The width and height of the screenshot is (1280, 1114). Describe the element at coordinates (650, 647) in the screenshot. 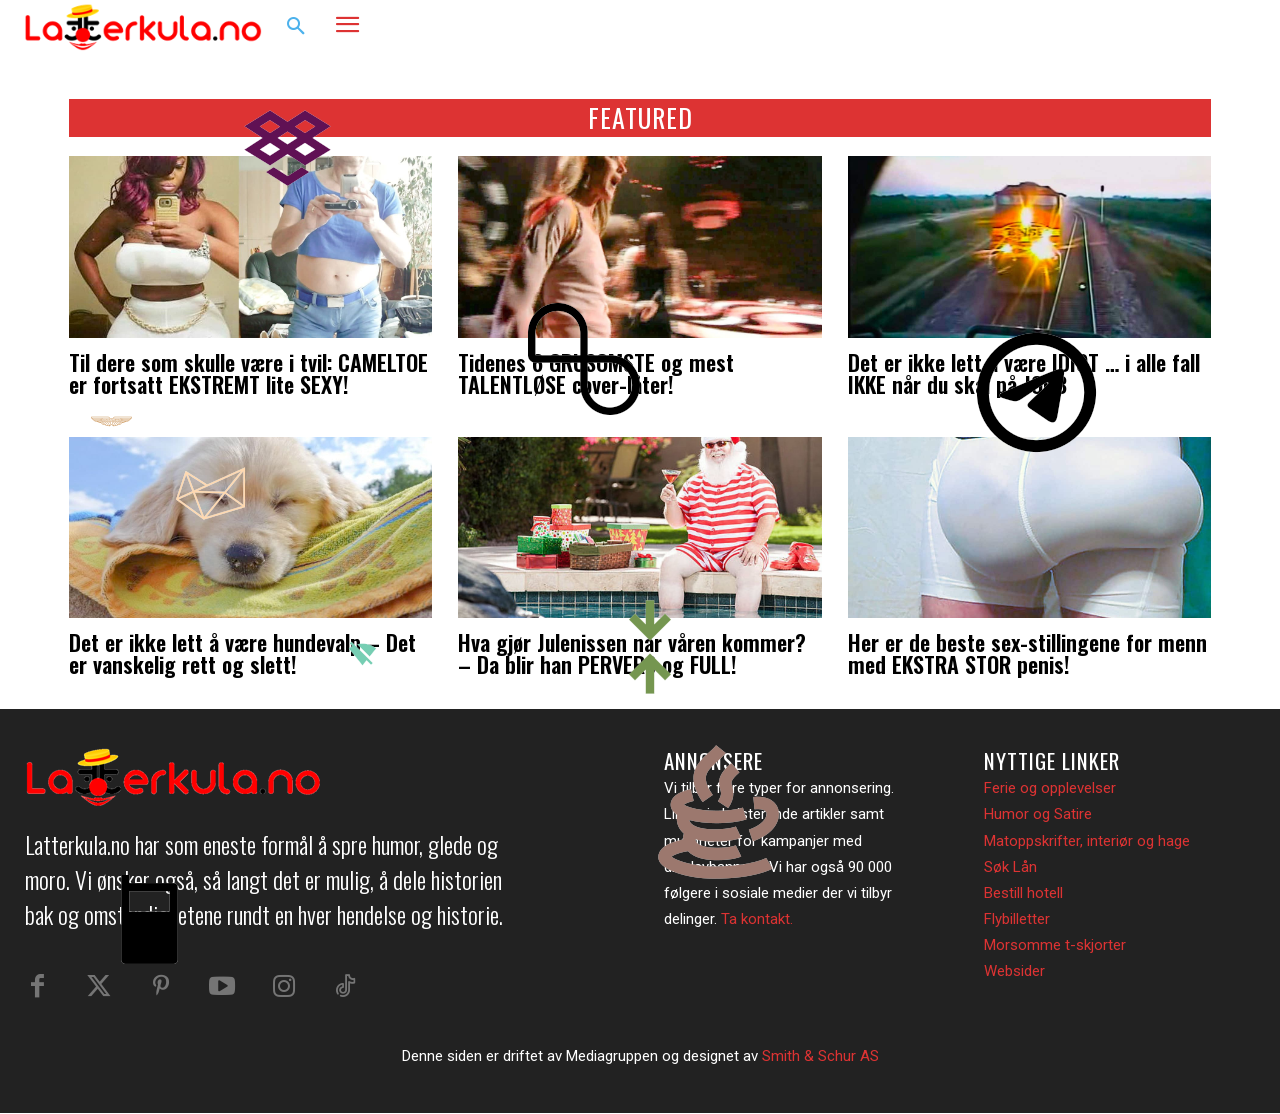

I see `collapse content vertically` at that location.